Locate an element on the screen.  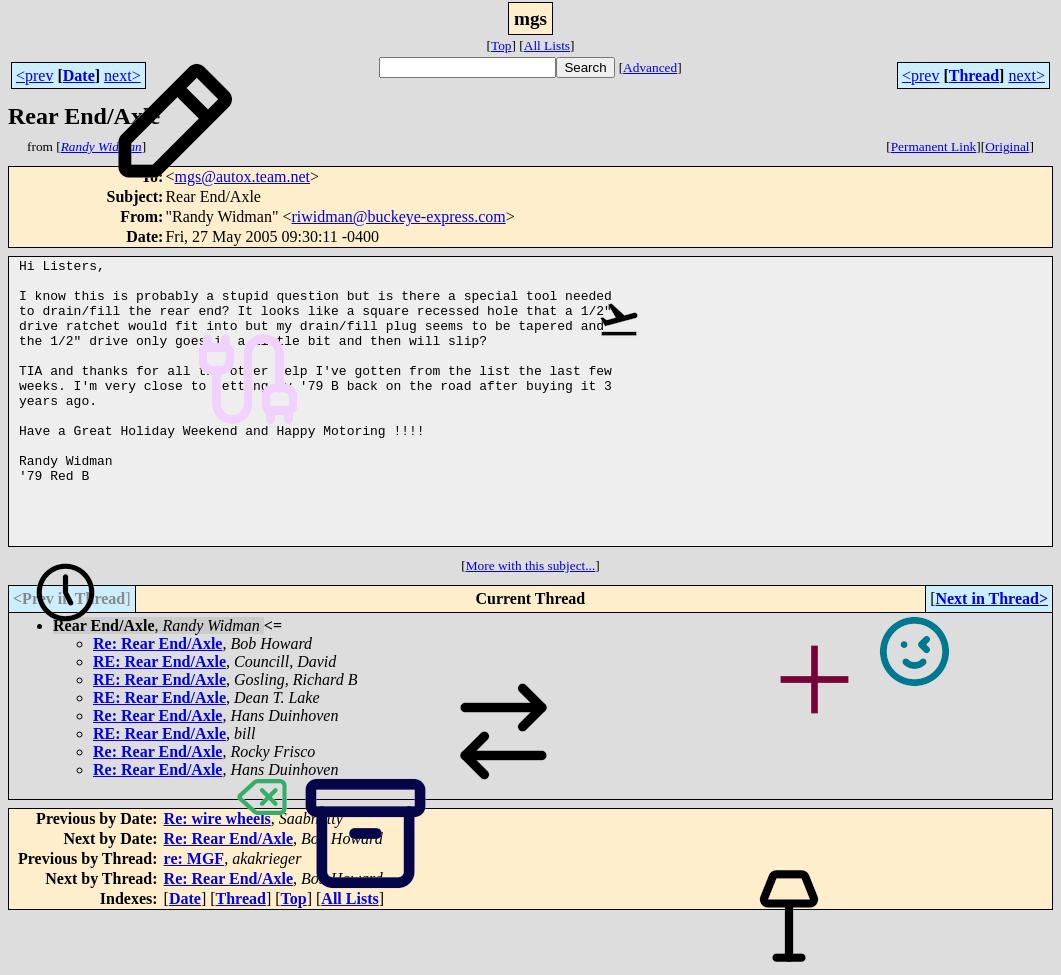
archive this item is located at coordinates (365, 833).